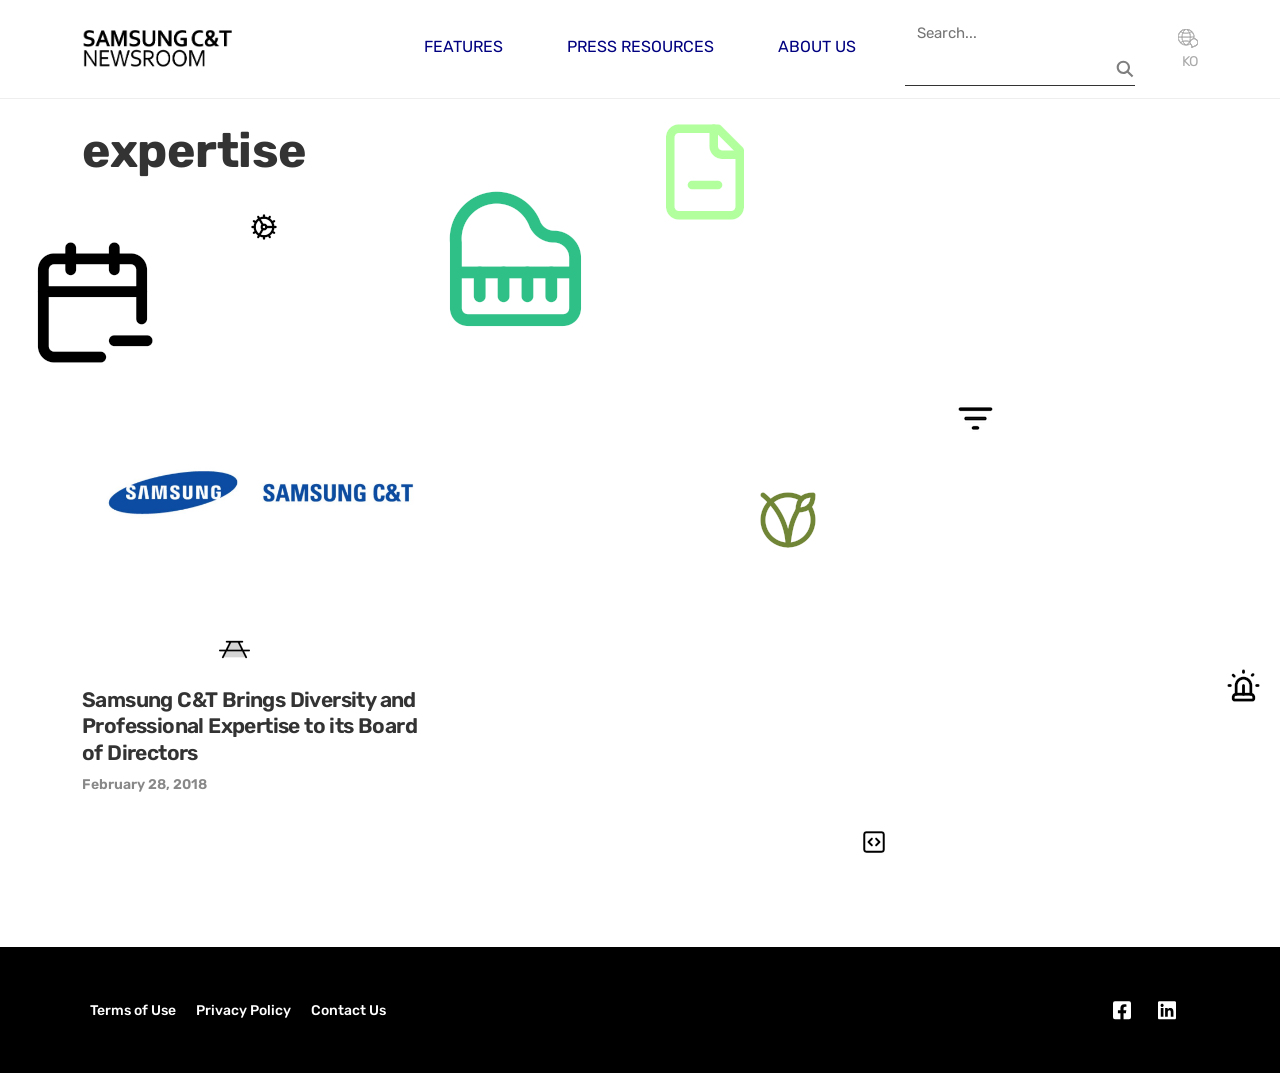  What do you see at coordinates (975, 418) in the screenshot?
I see `filter or sort list items` at bounding box center [975, 418].